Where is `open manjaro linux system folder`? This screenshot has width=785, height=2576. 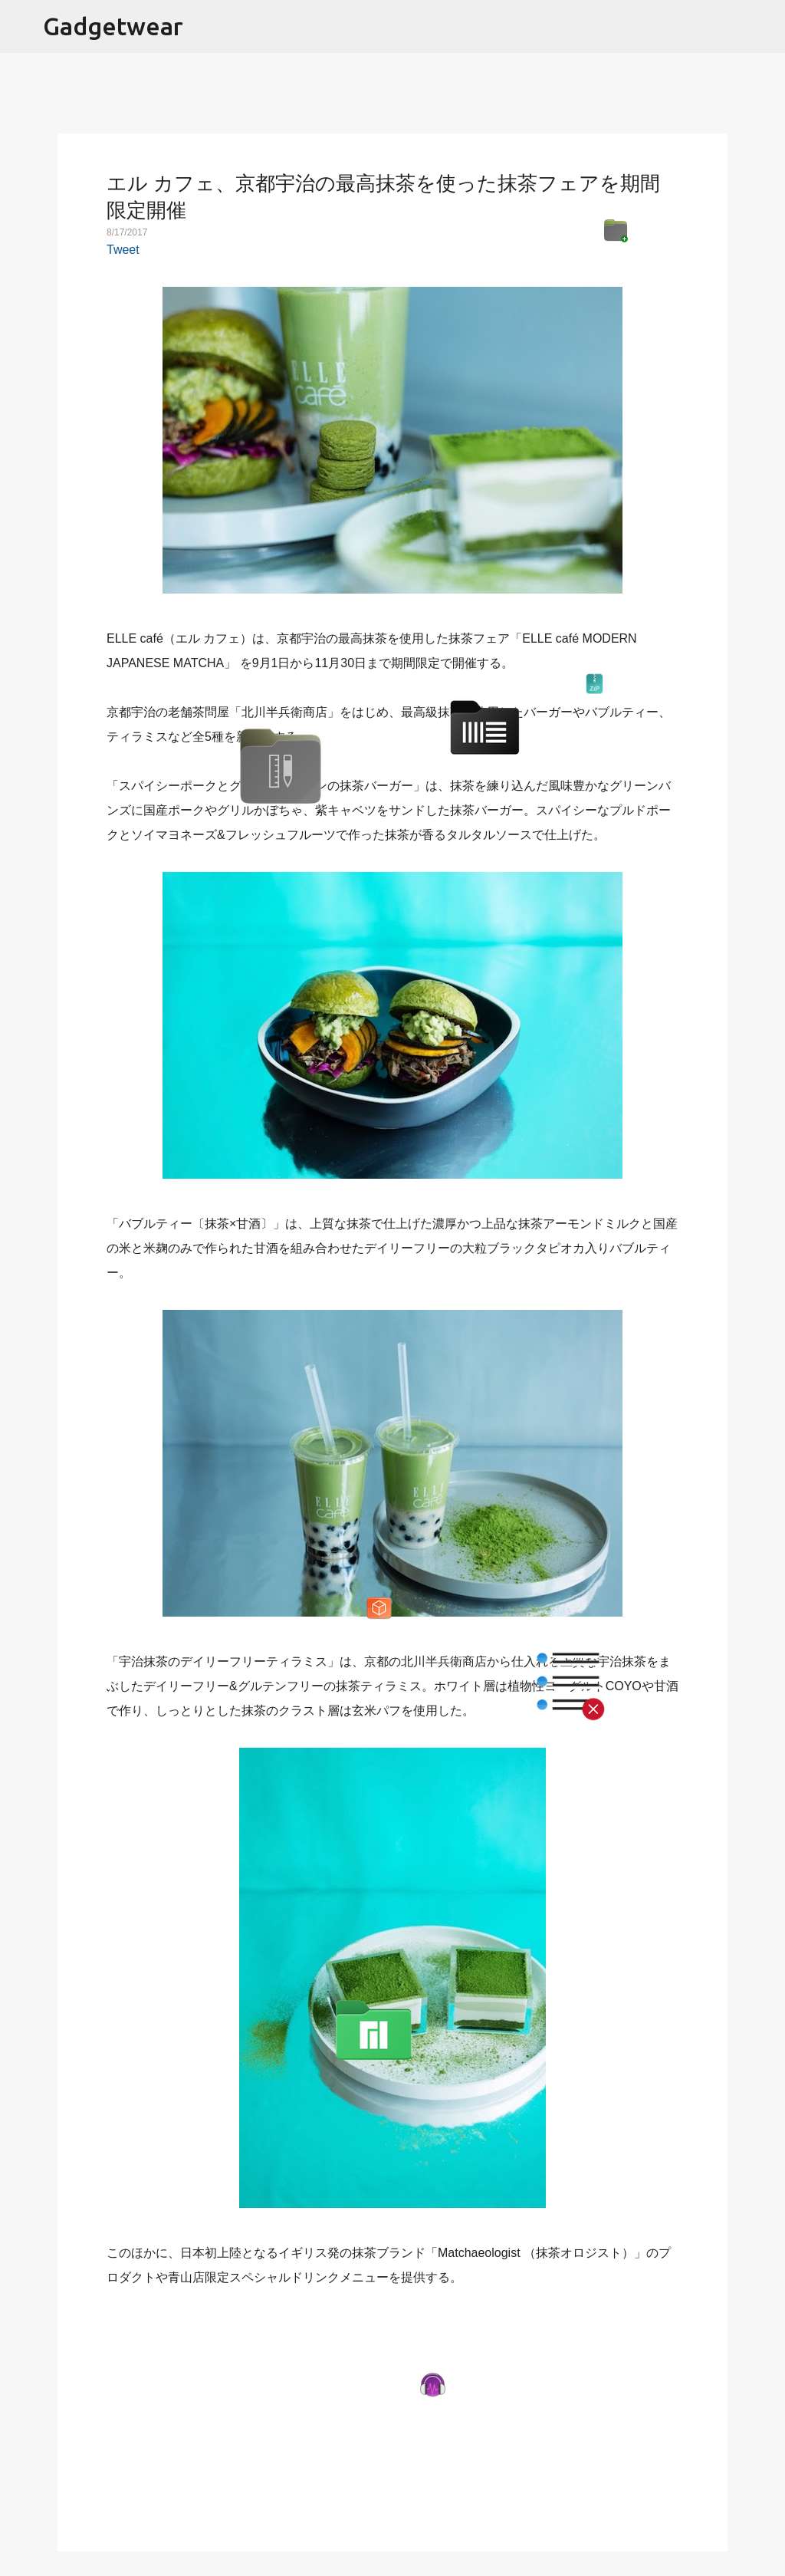 open manjaro linux system folder is located at coordinates (373, 2032).